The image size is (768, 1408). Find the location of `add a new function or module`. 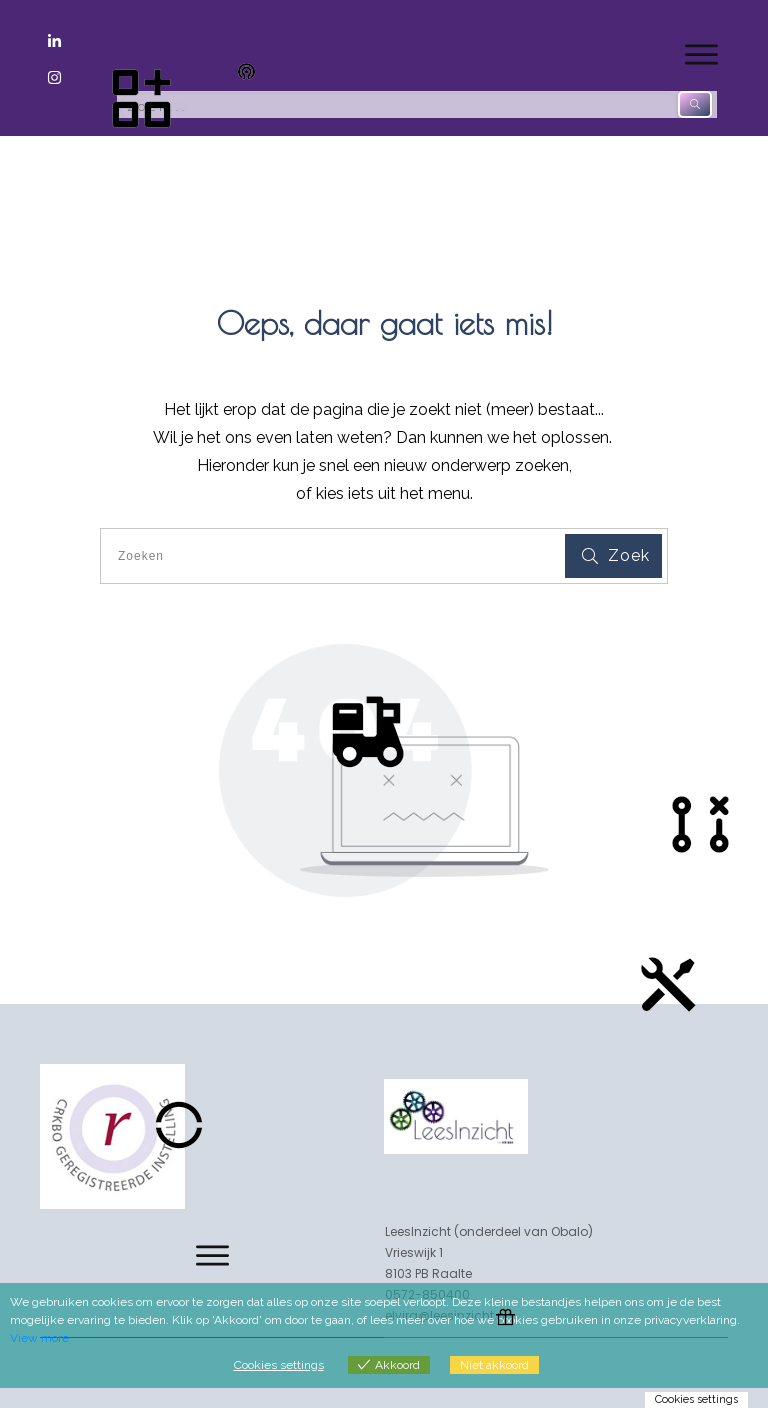

add a new function or module is located at coordinates (141, 98).